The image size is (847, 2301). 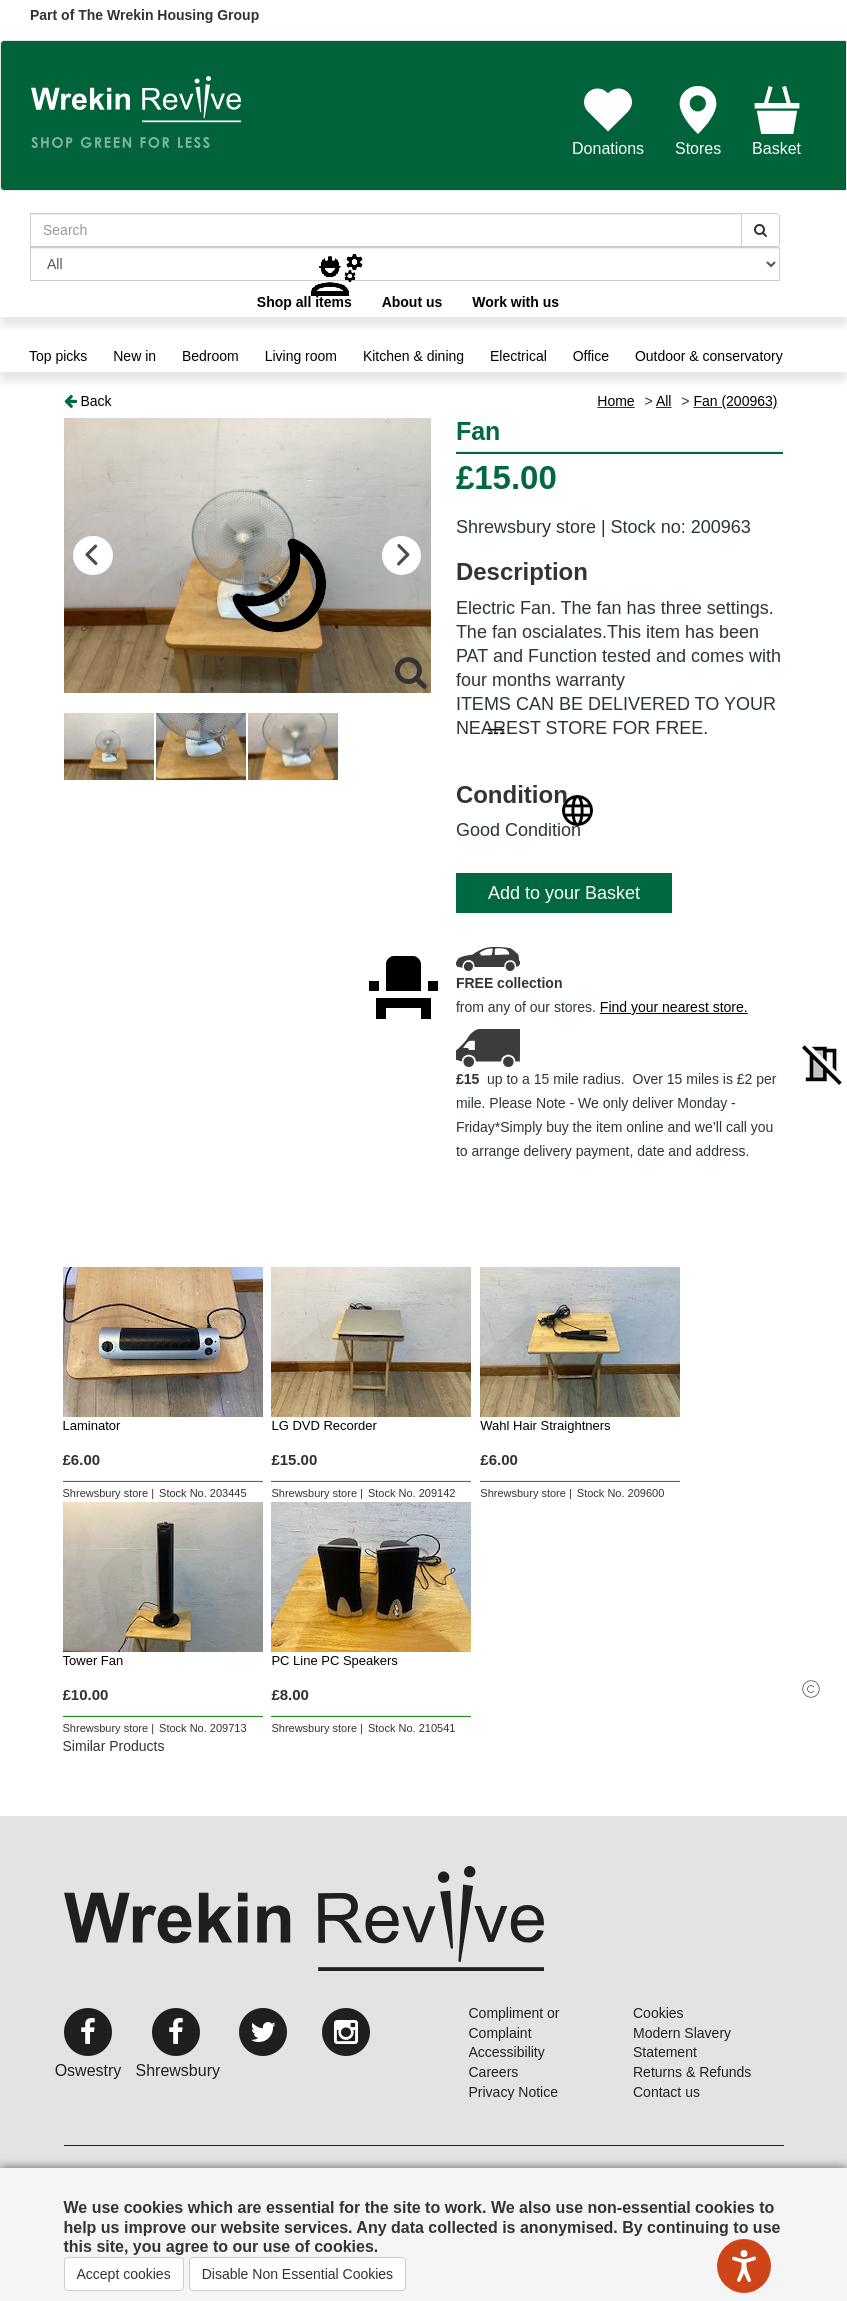 I want to click on indicates copyrighted content, so click(x=811, y=1689).